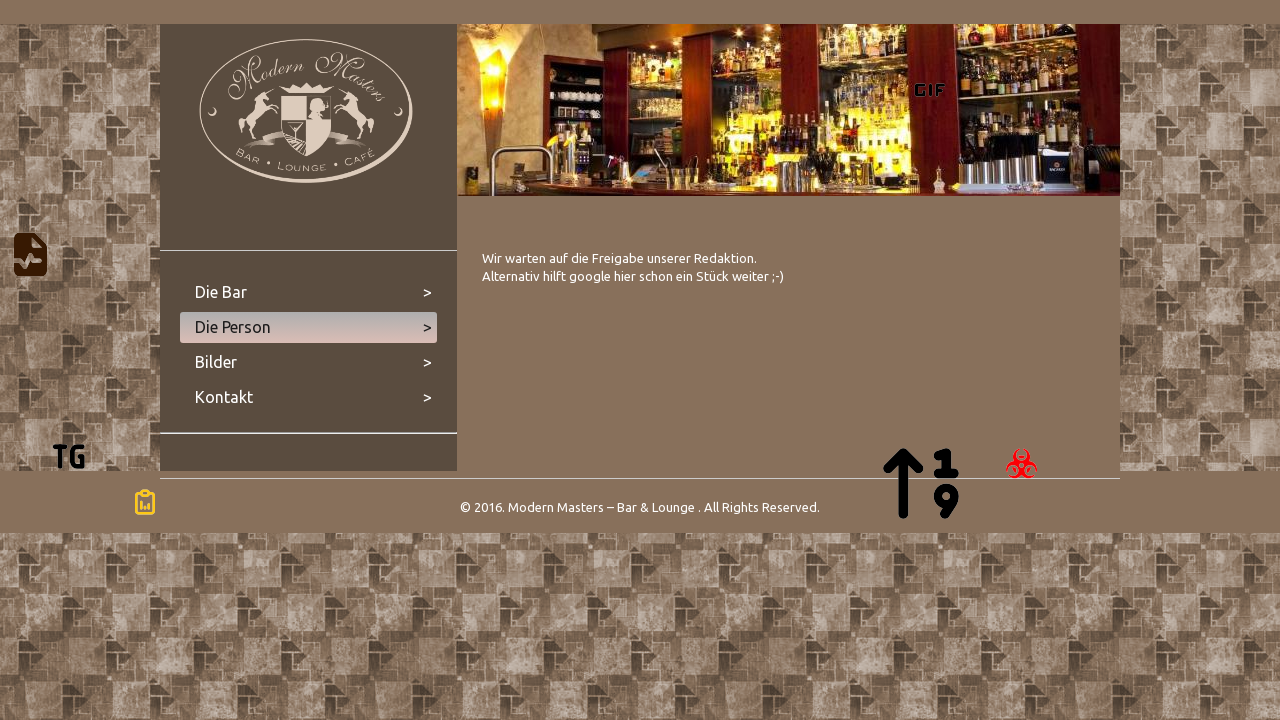 The image size is (1280, 720). What do you see at coordinates (145, 502) in the screenshot?
I see `view analytics report` at bounding box center [145, 502].